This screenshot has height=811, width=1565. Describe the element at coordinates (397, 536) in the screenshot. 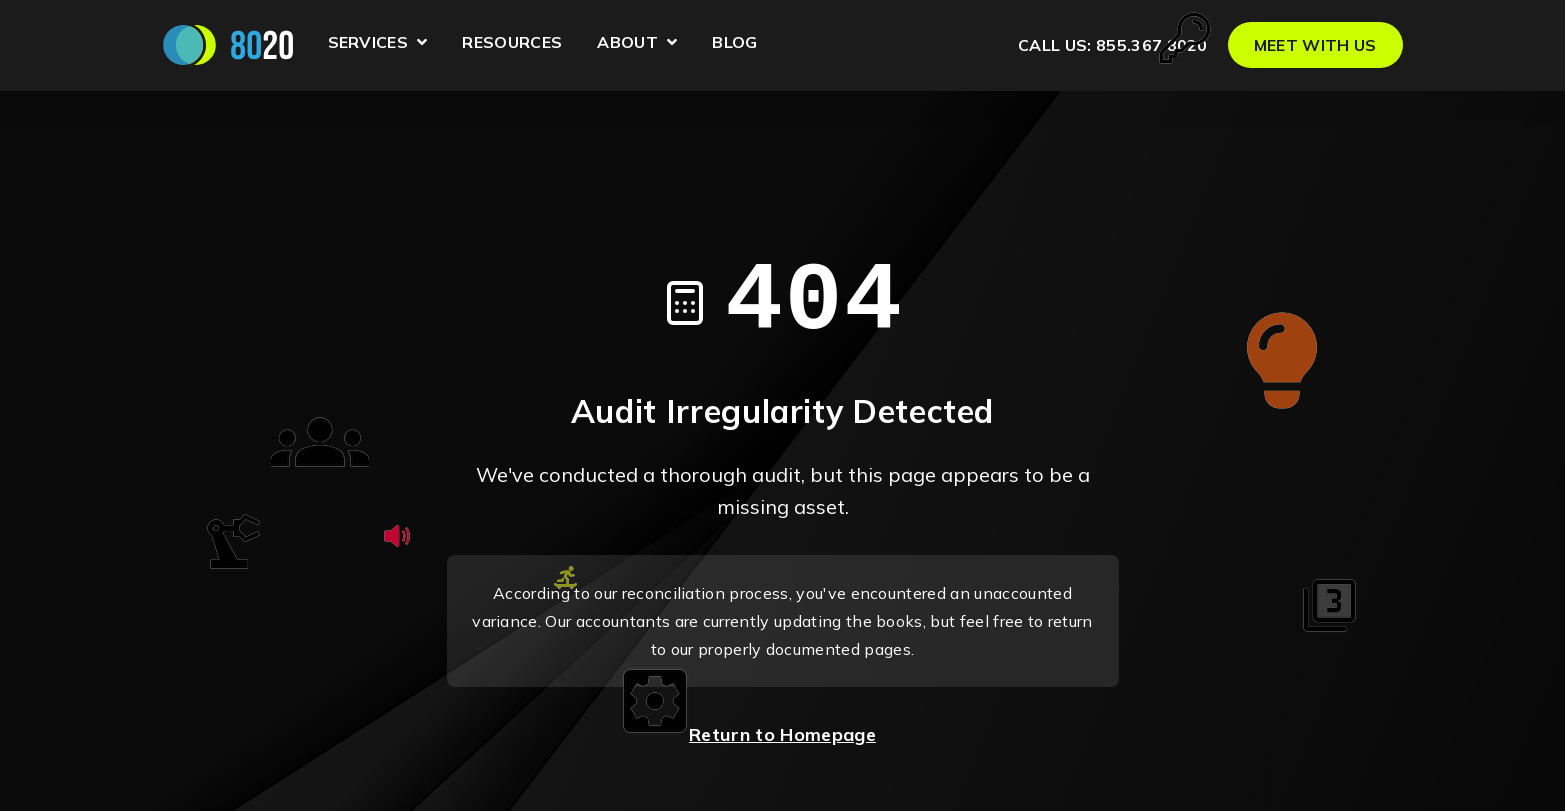

I see `adjust audio volume` at that location.